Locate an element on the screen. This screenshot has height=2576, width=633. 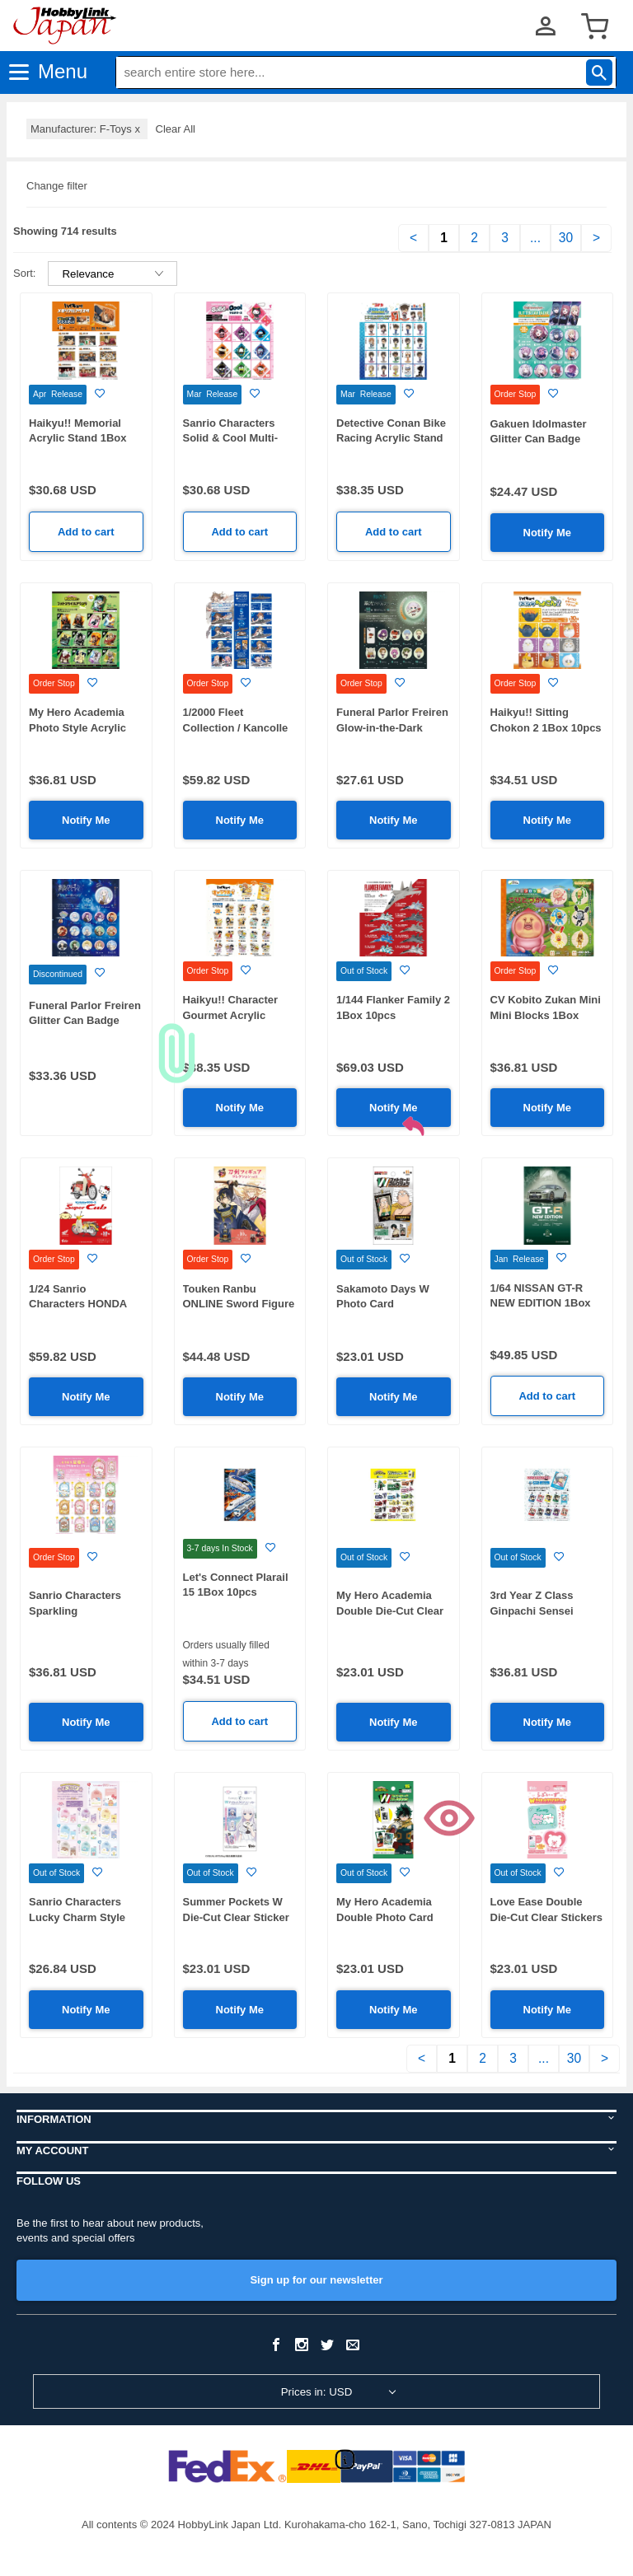
attach a file to your message is located at coordinates (176, 1053).